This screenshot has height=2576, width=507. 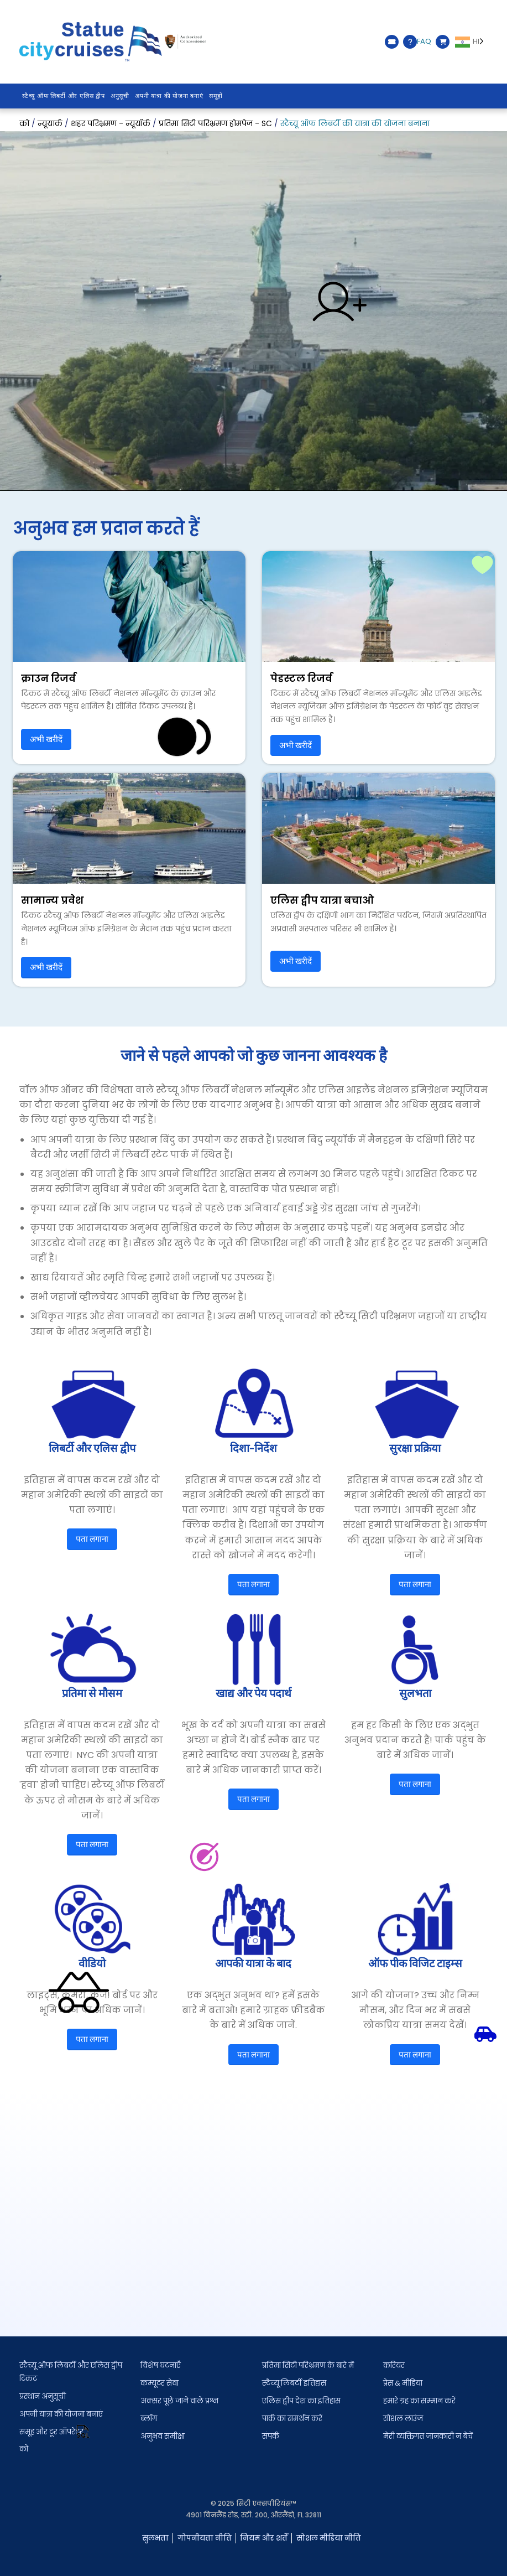 I want to click on add to favorites, so click(x=482, y=564).